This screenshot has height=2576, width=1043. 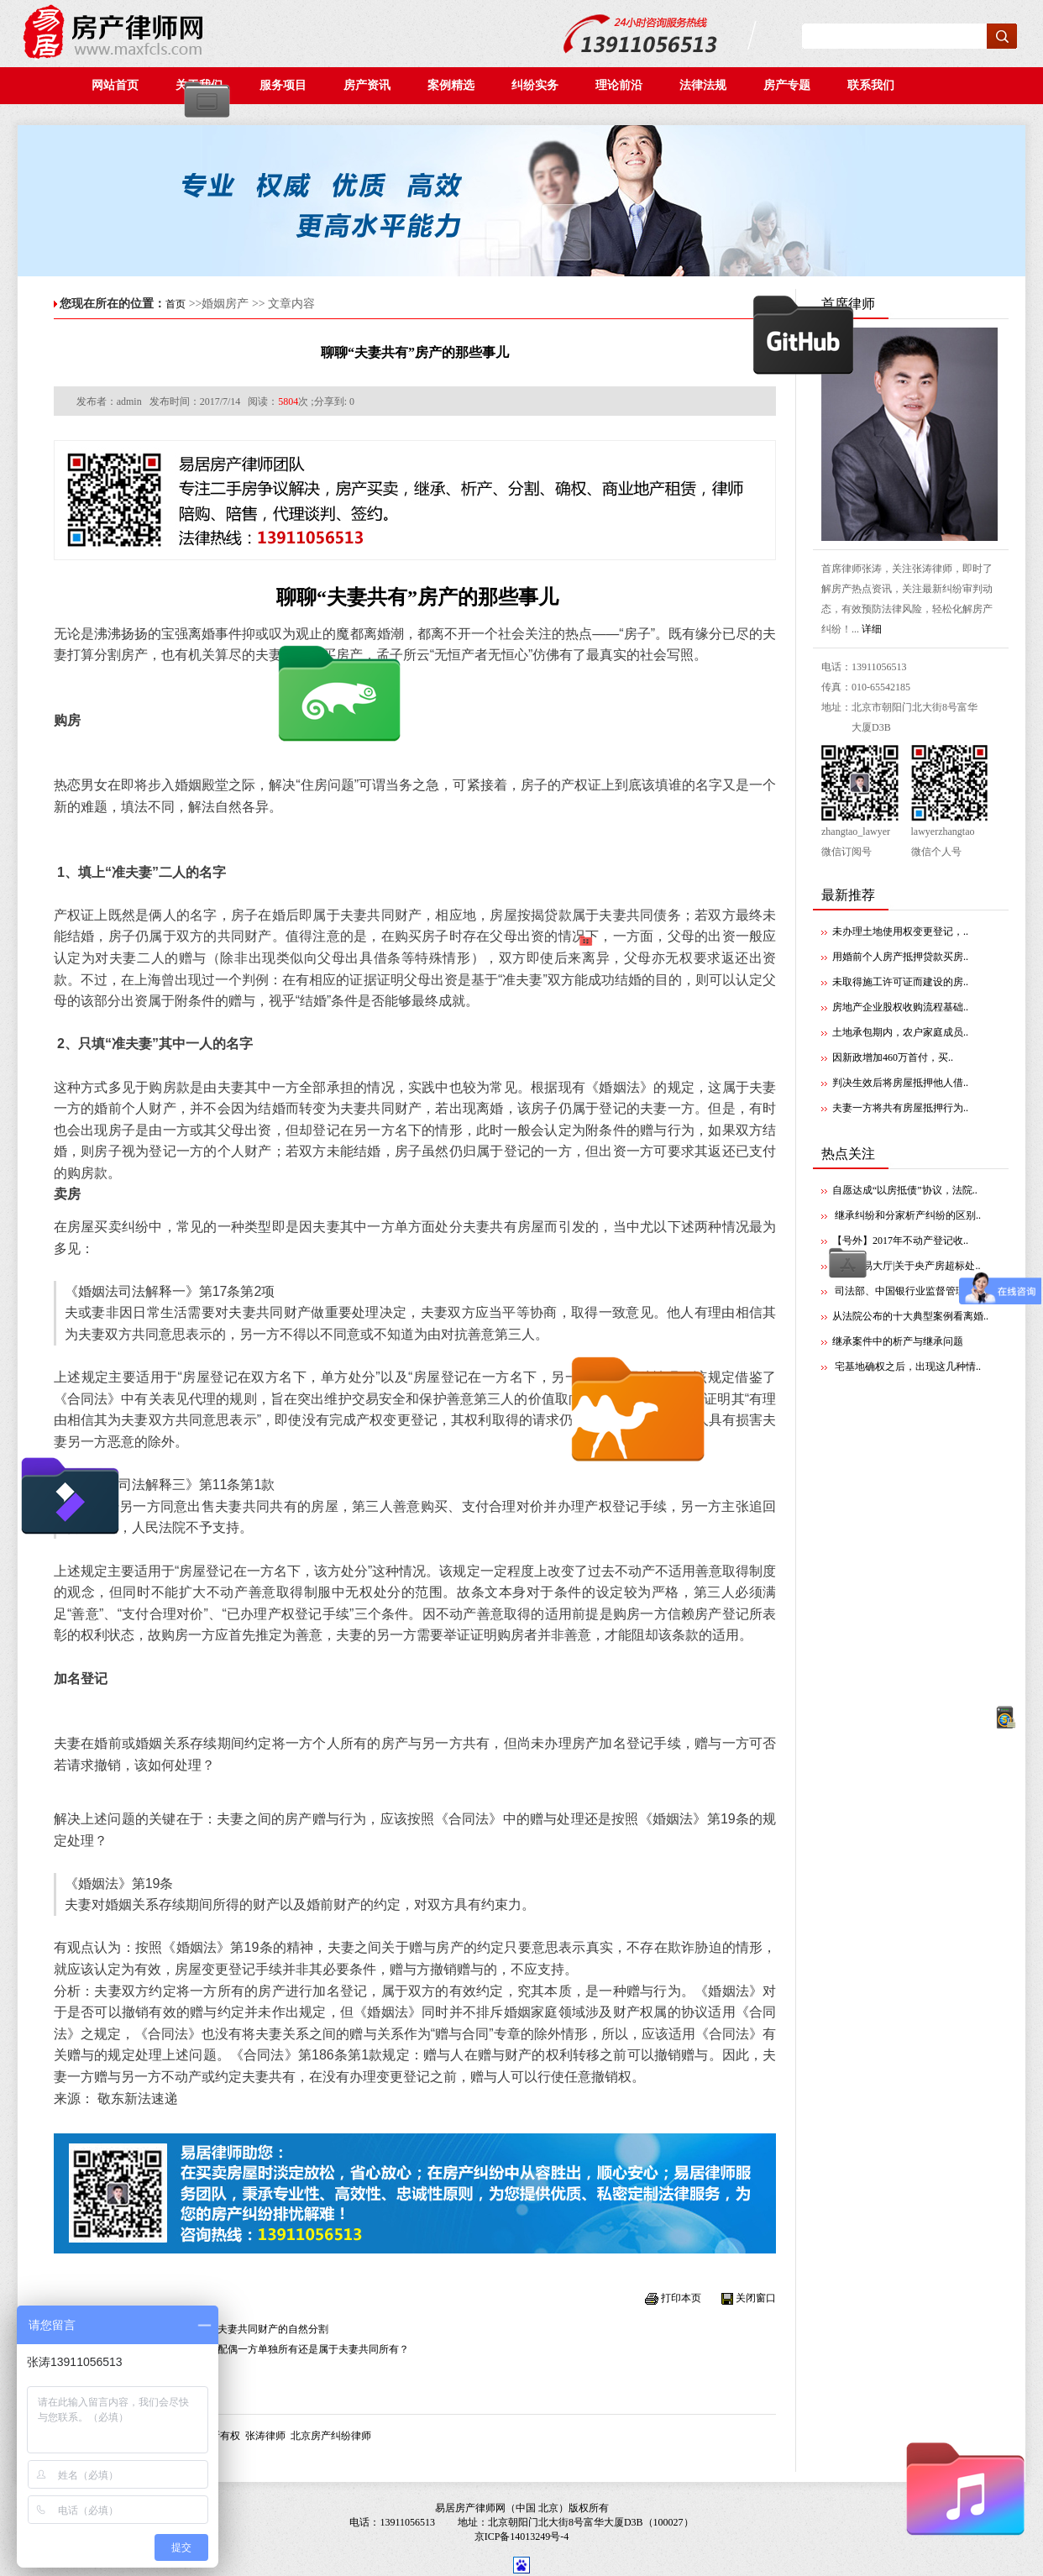 What do you see at coordinates (965, 2492) in the screenshot?
I see `open apple music folder` at bounding box center [965, 2492].